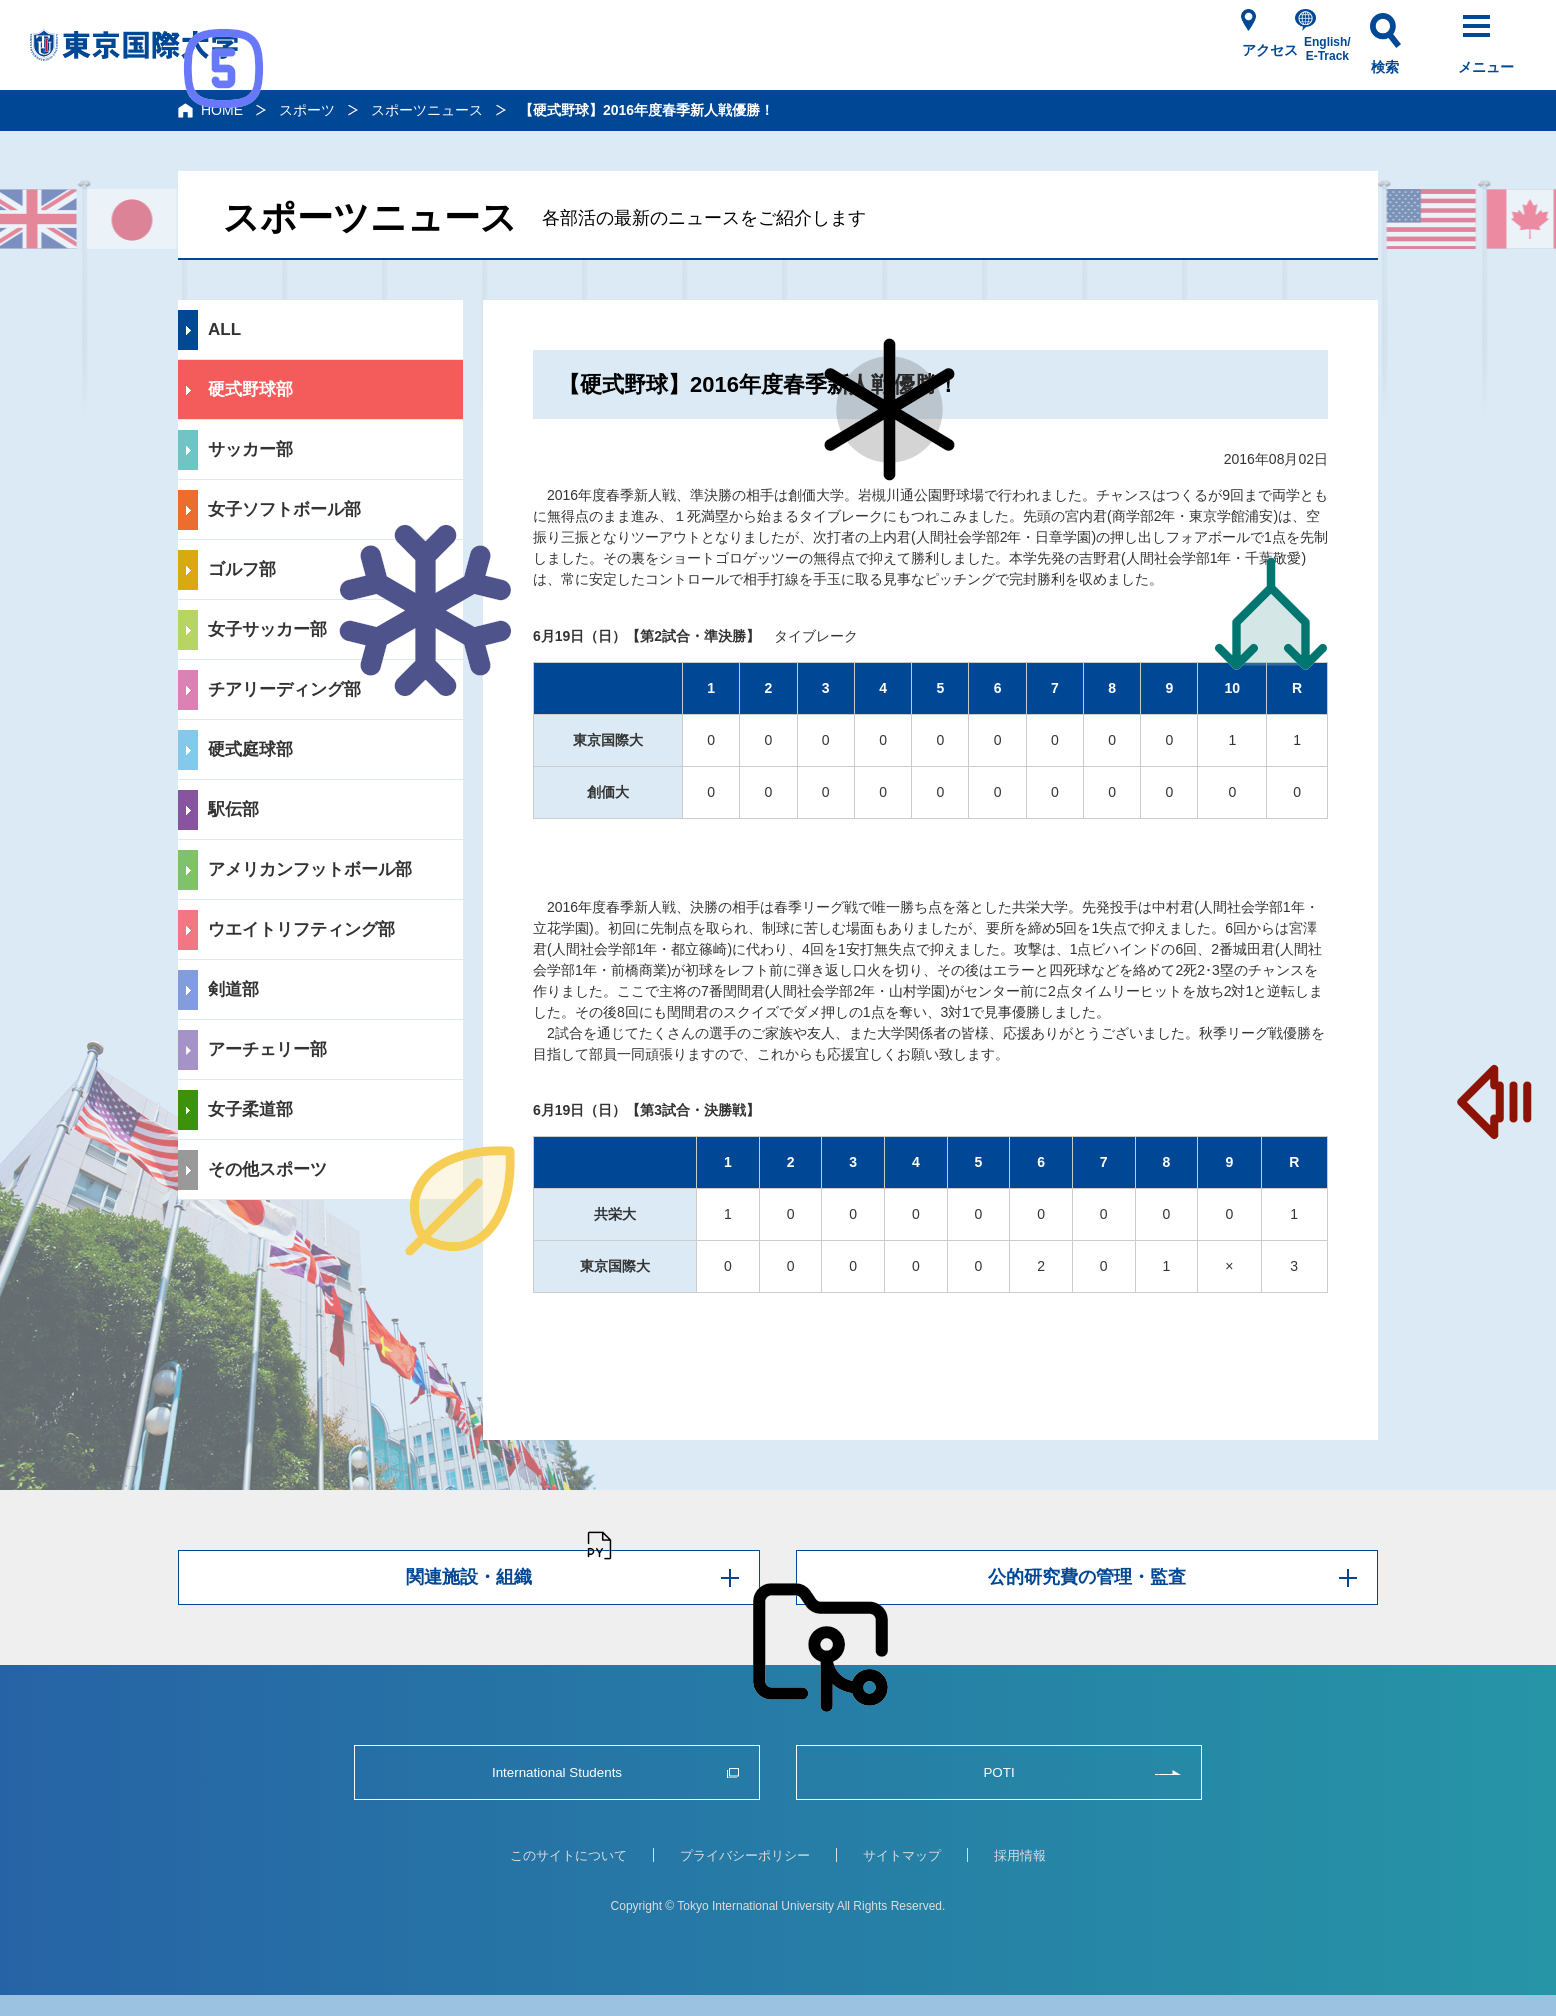 This screenshot has width=1556, height=2016. Describe the element at coordinates (820, 1644) in the screenshot. I see `open git repository folder` at that location.